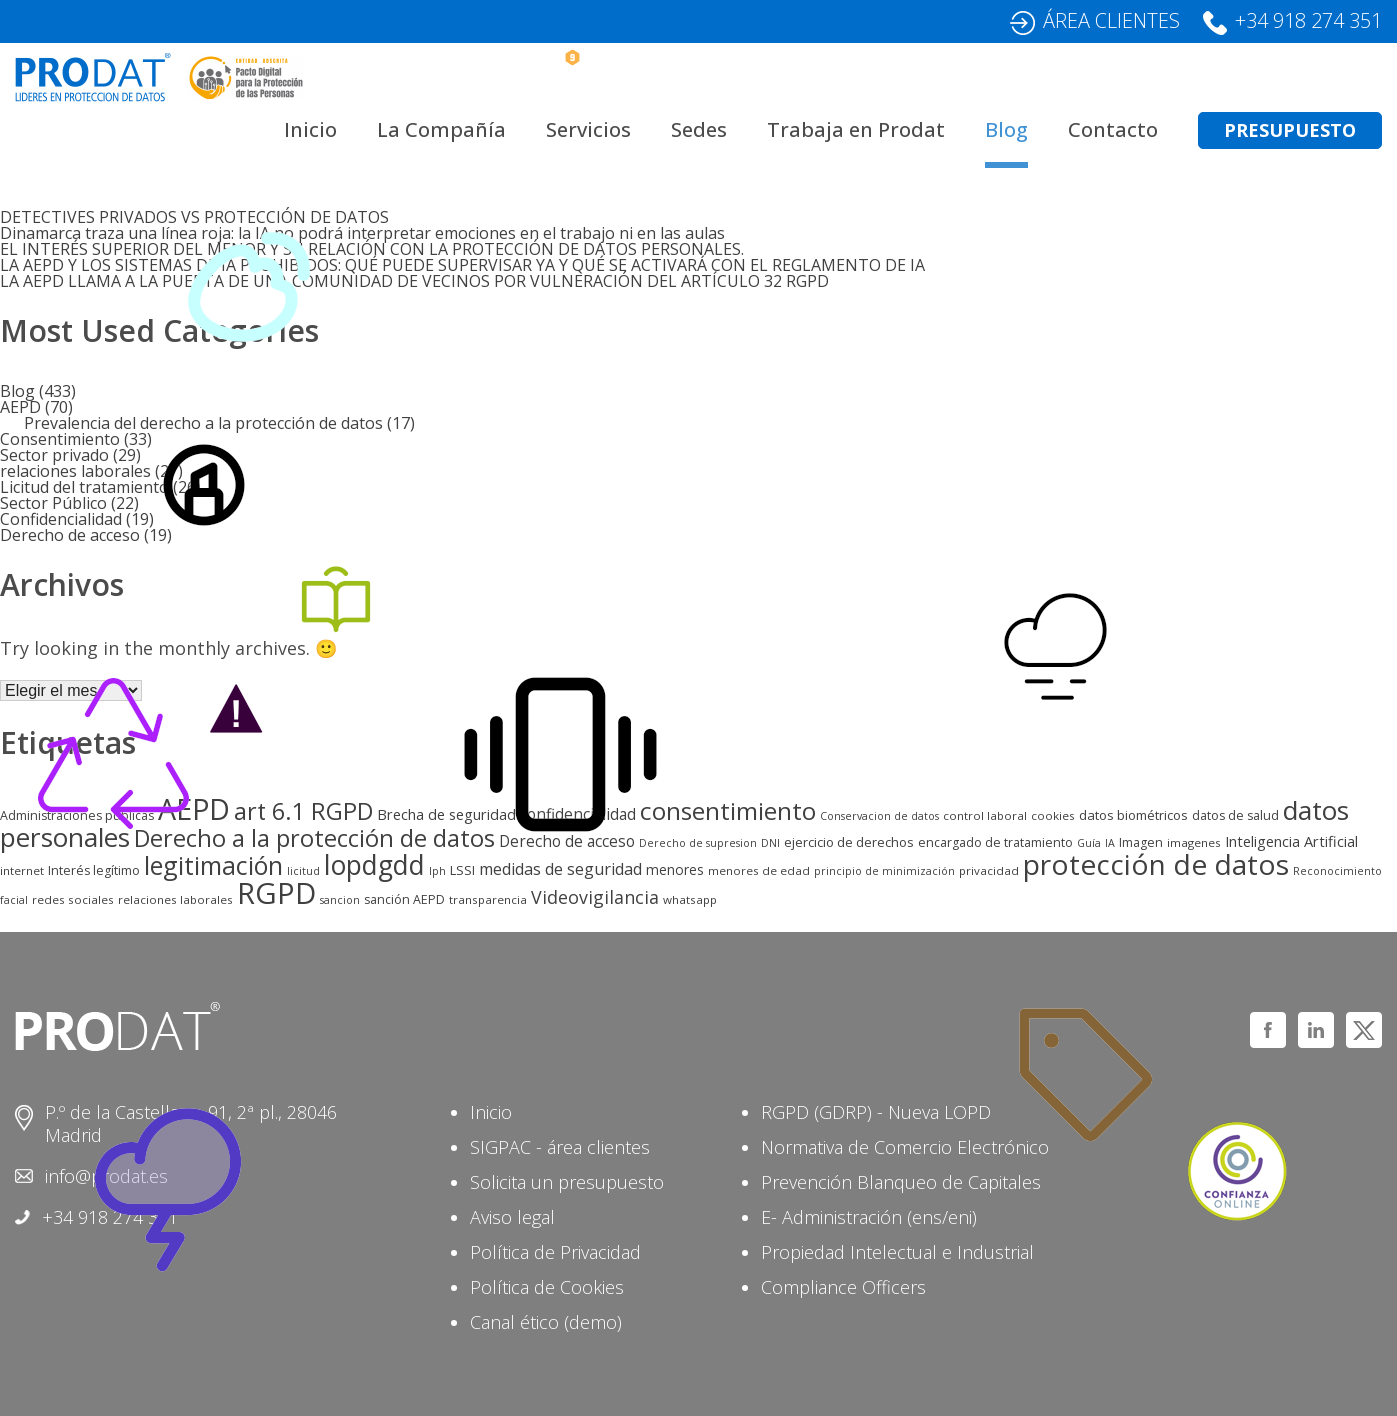 The width and height of the screenshot is (1397, 1416). I want to click on recycle or move item to trash, so click(113, 753).